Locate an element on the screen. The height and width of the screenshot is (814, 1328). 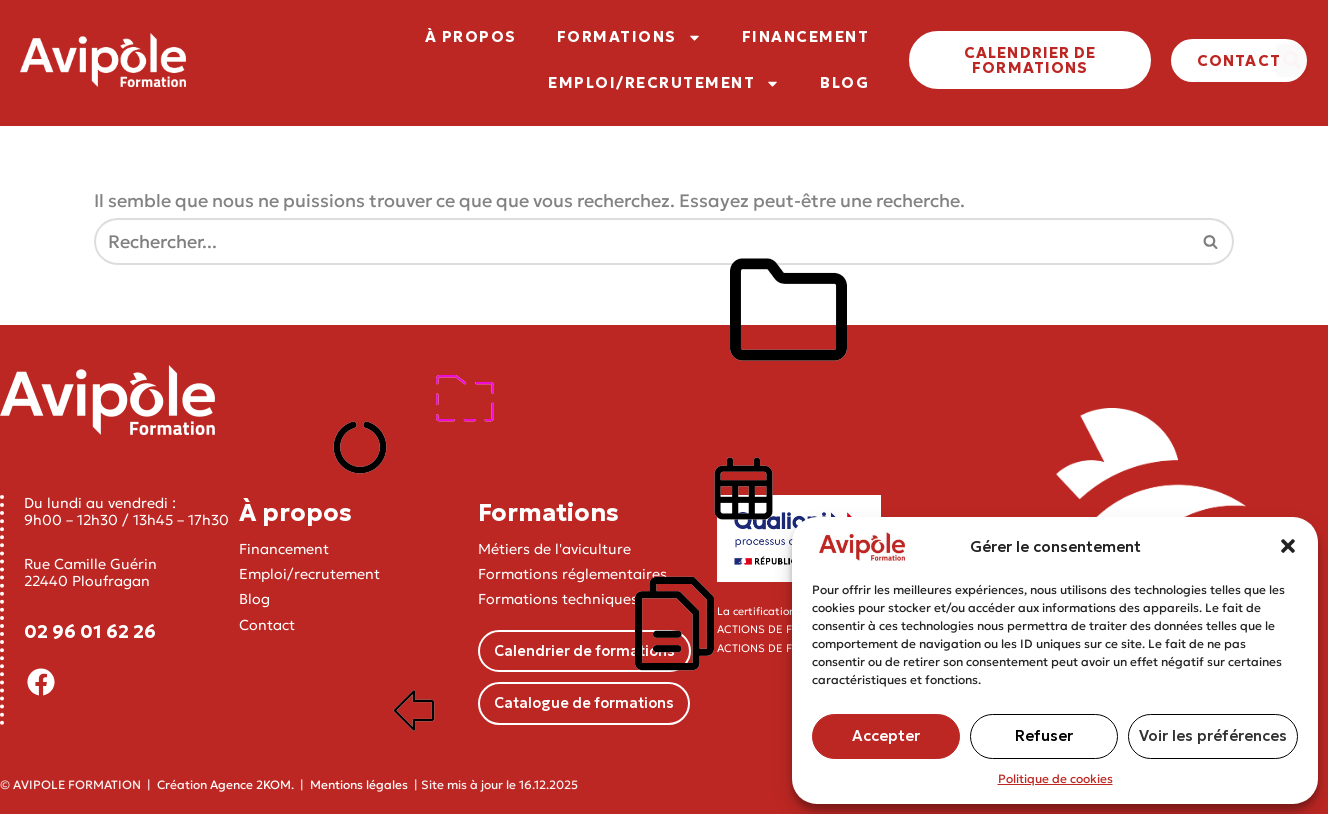
open folder or directory is located at coordinates (788, 309).